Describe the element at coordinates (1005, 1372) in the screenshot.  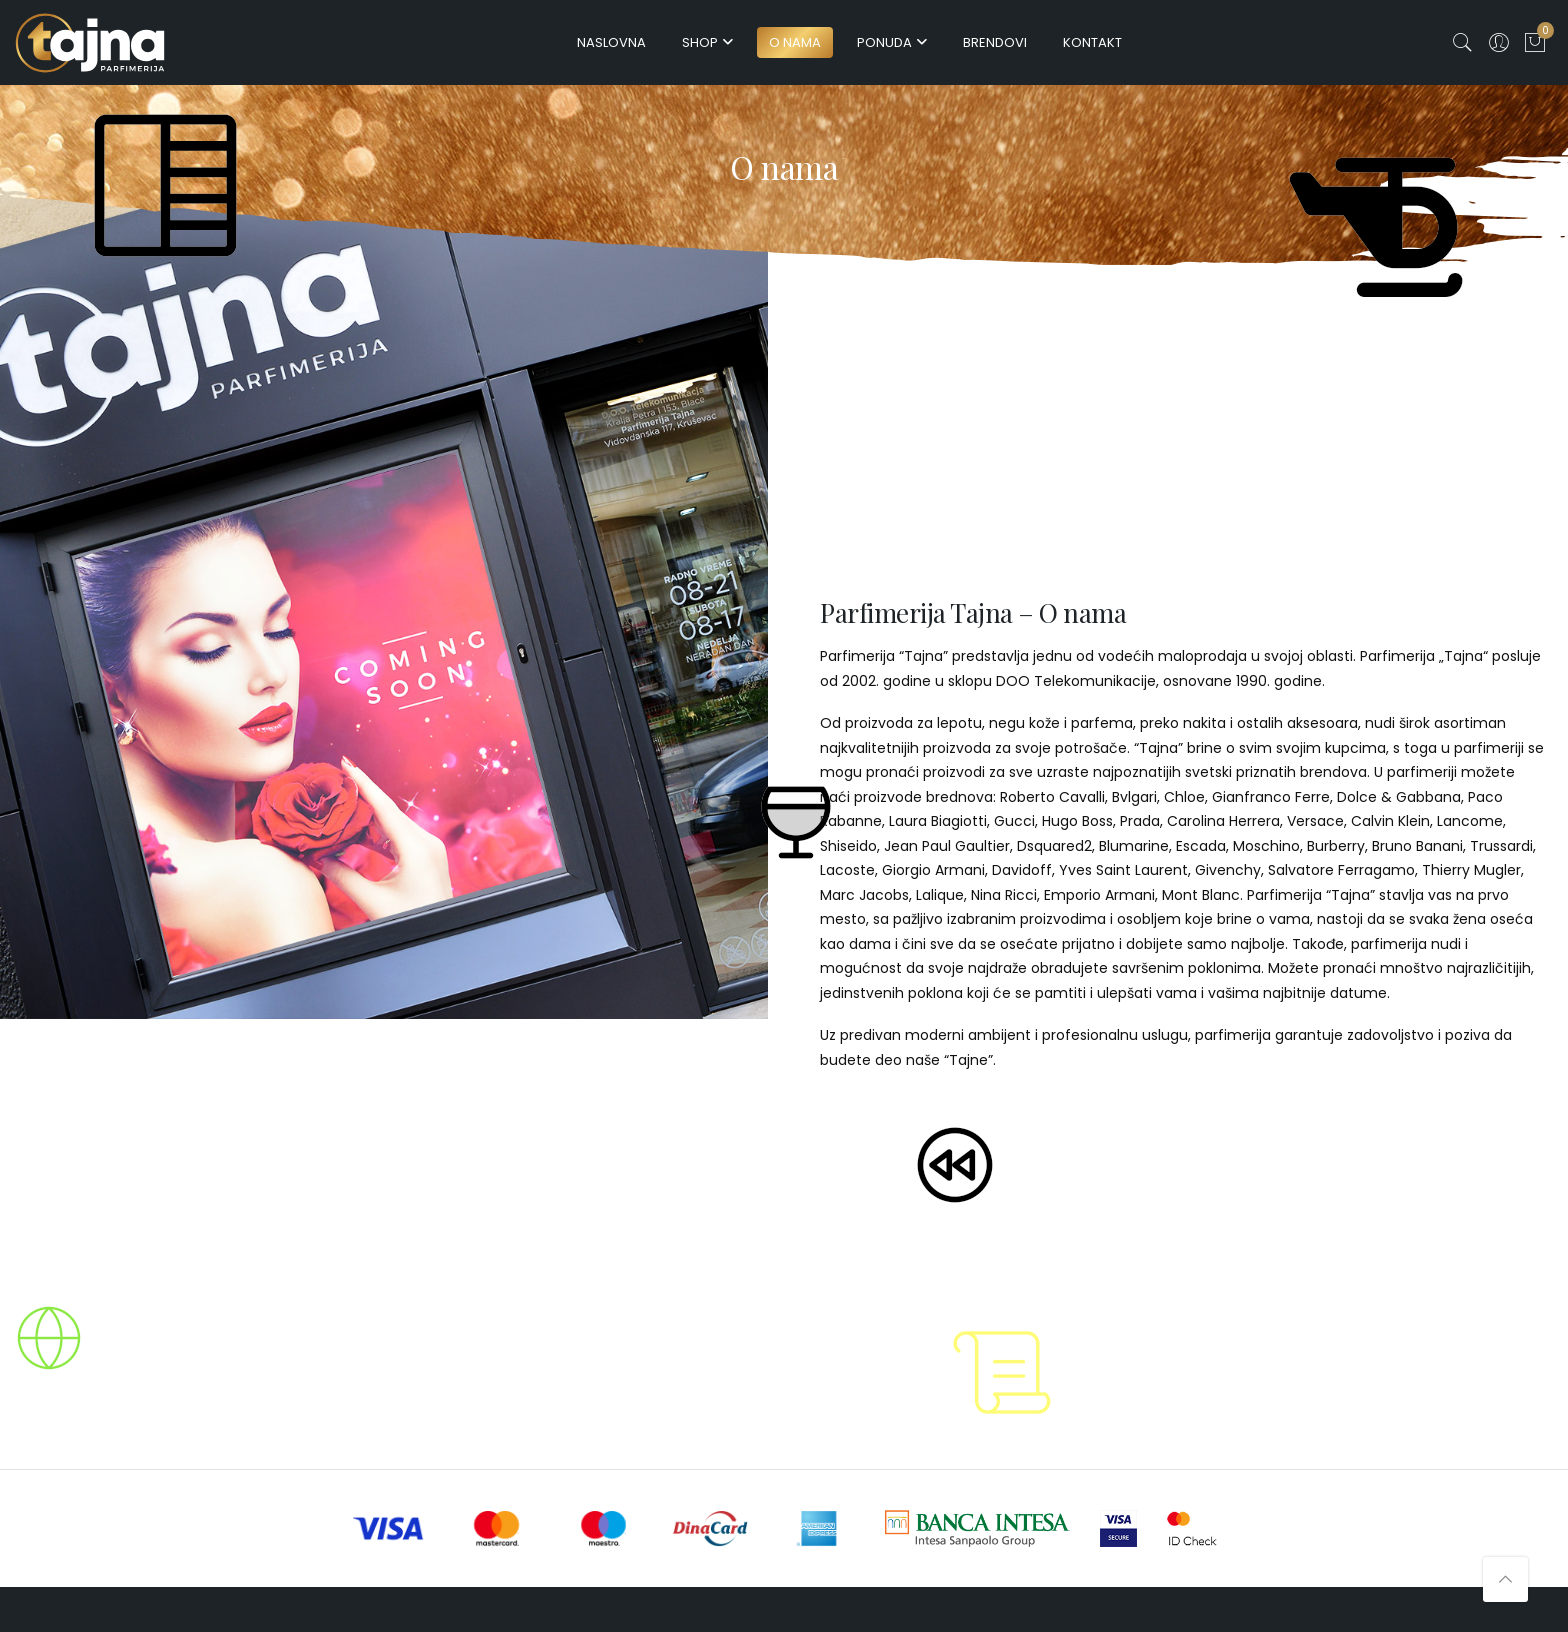
I see `view document or manuscript` at that location.